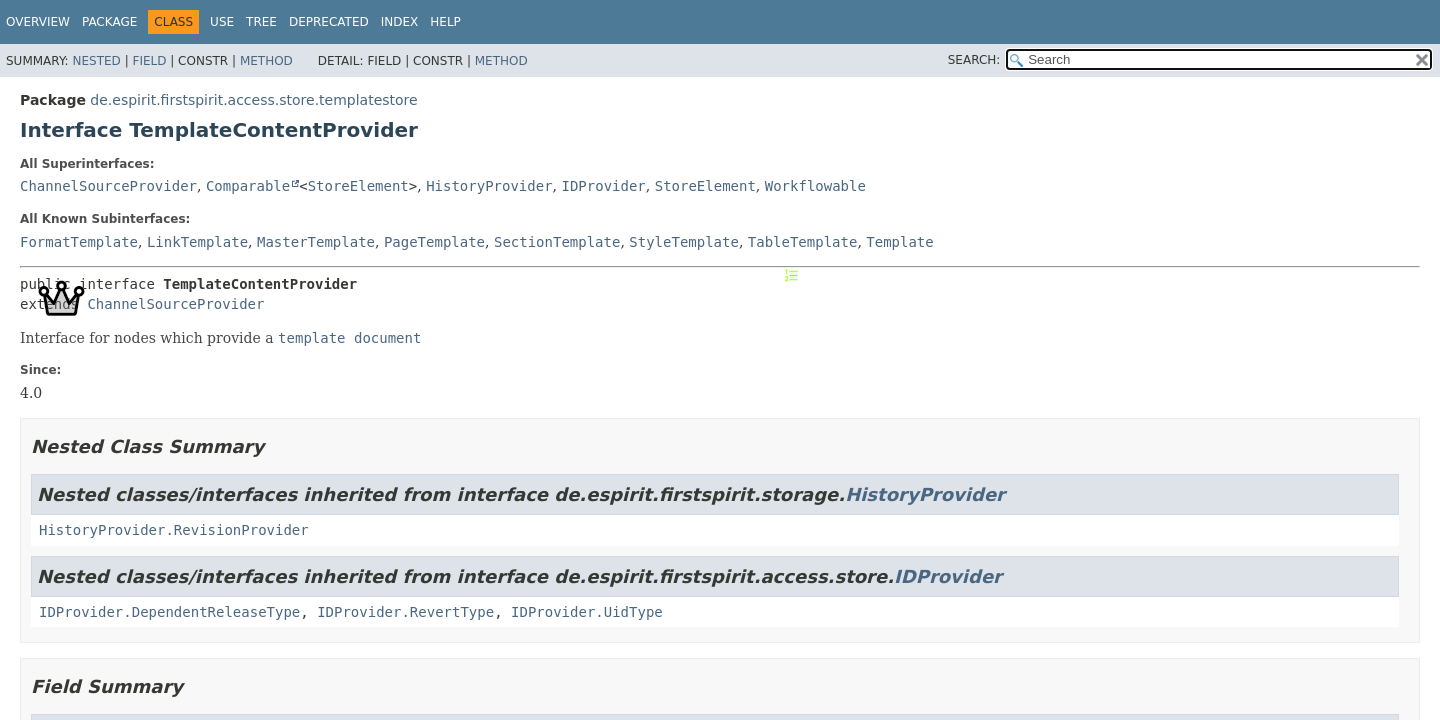 Image resolution: width=1440 pixels, height=720 pixels. I want to click on create a numbered list, so click(791, 275).